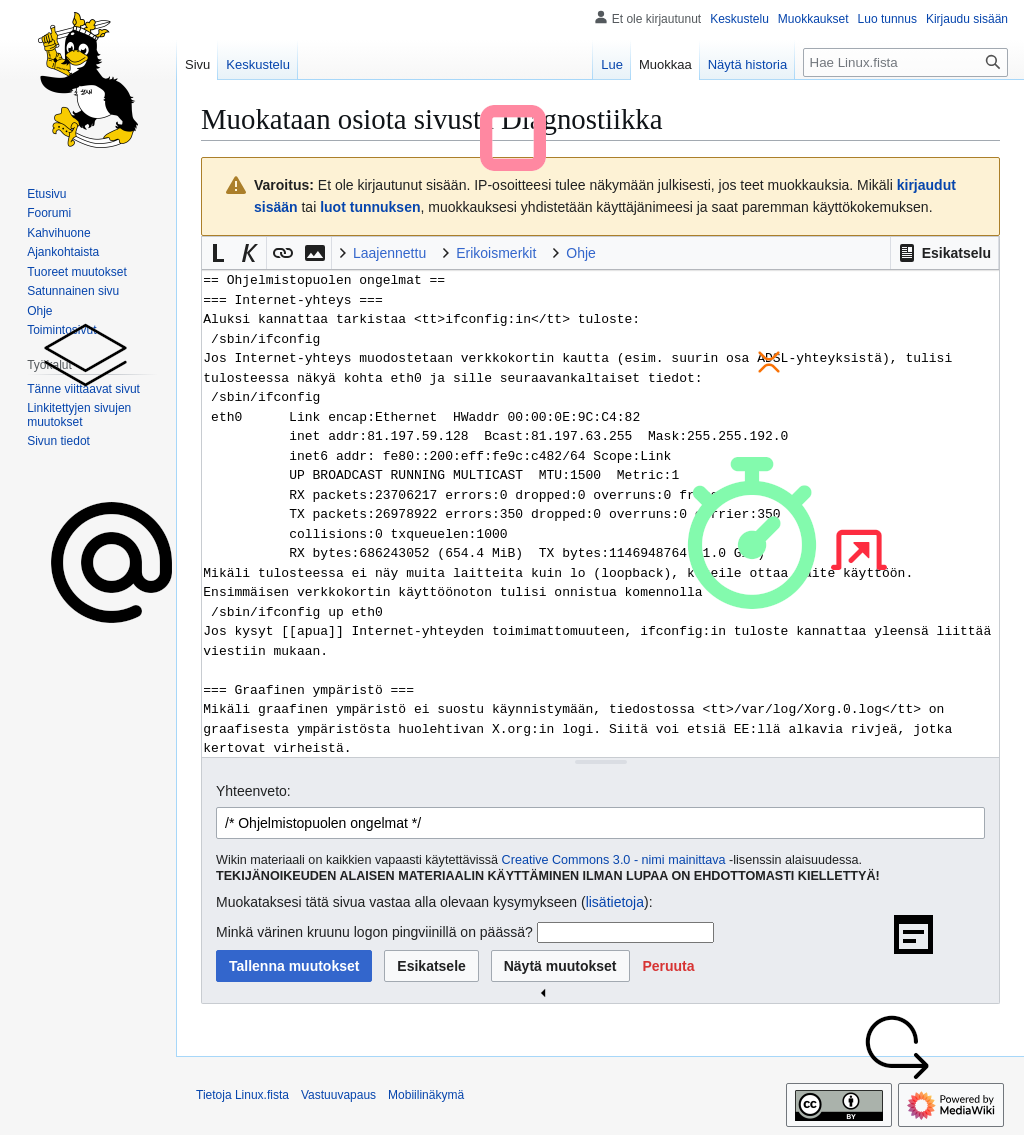 The width and height of the screenshot is (1024, 1135). I want to click on start or stop a timer, so click(752, 533).